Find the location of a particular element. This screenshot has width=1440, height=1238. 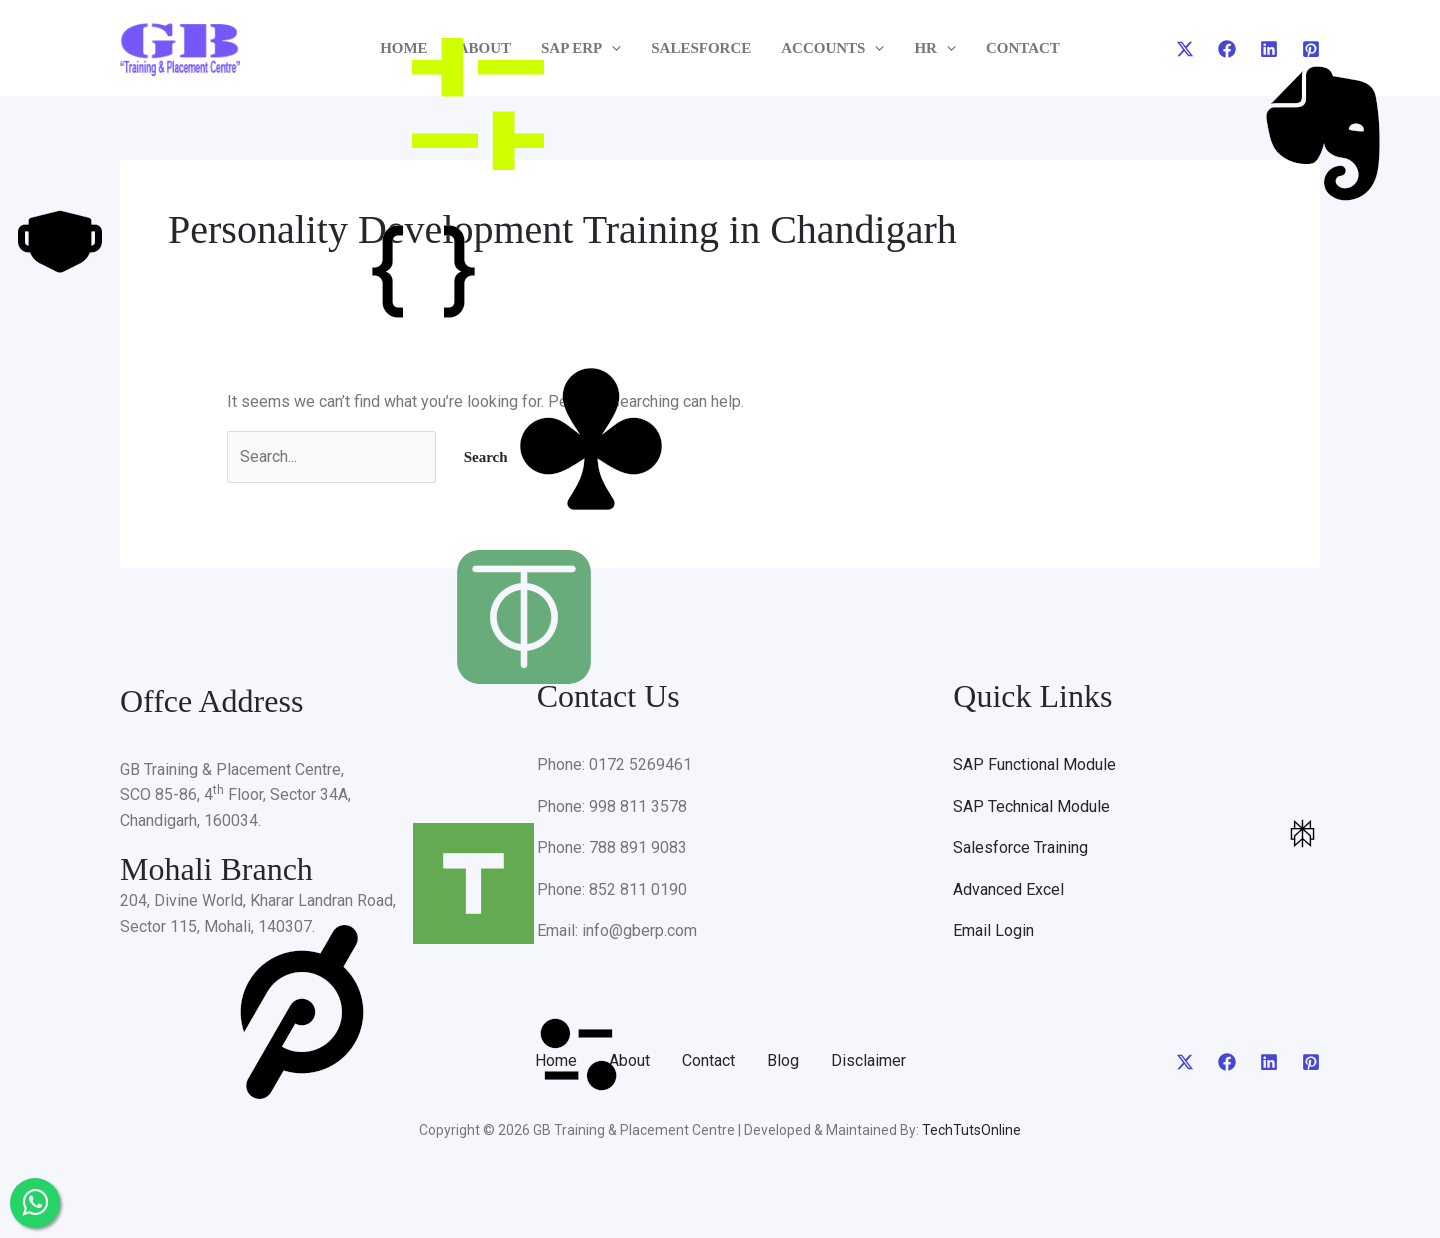

open the perplexity AI app is located at coordinates (1302, 833).